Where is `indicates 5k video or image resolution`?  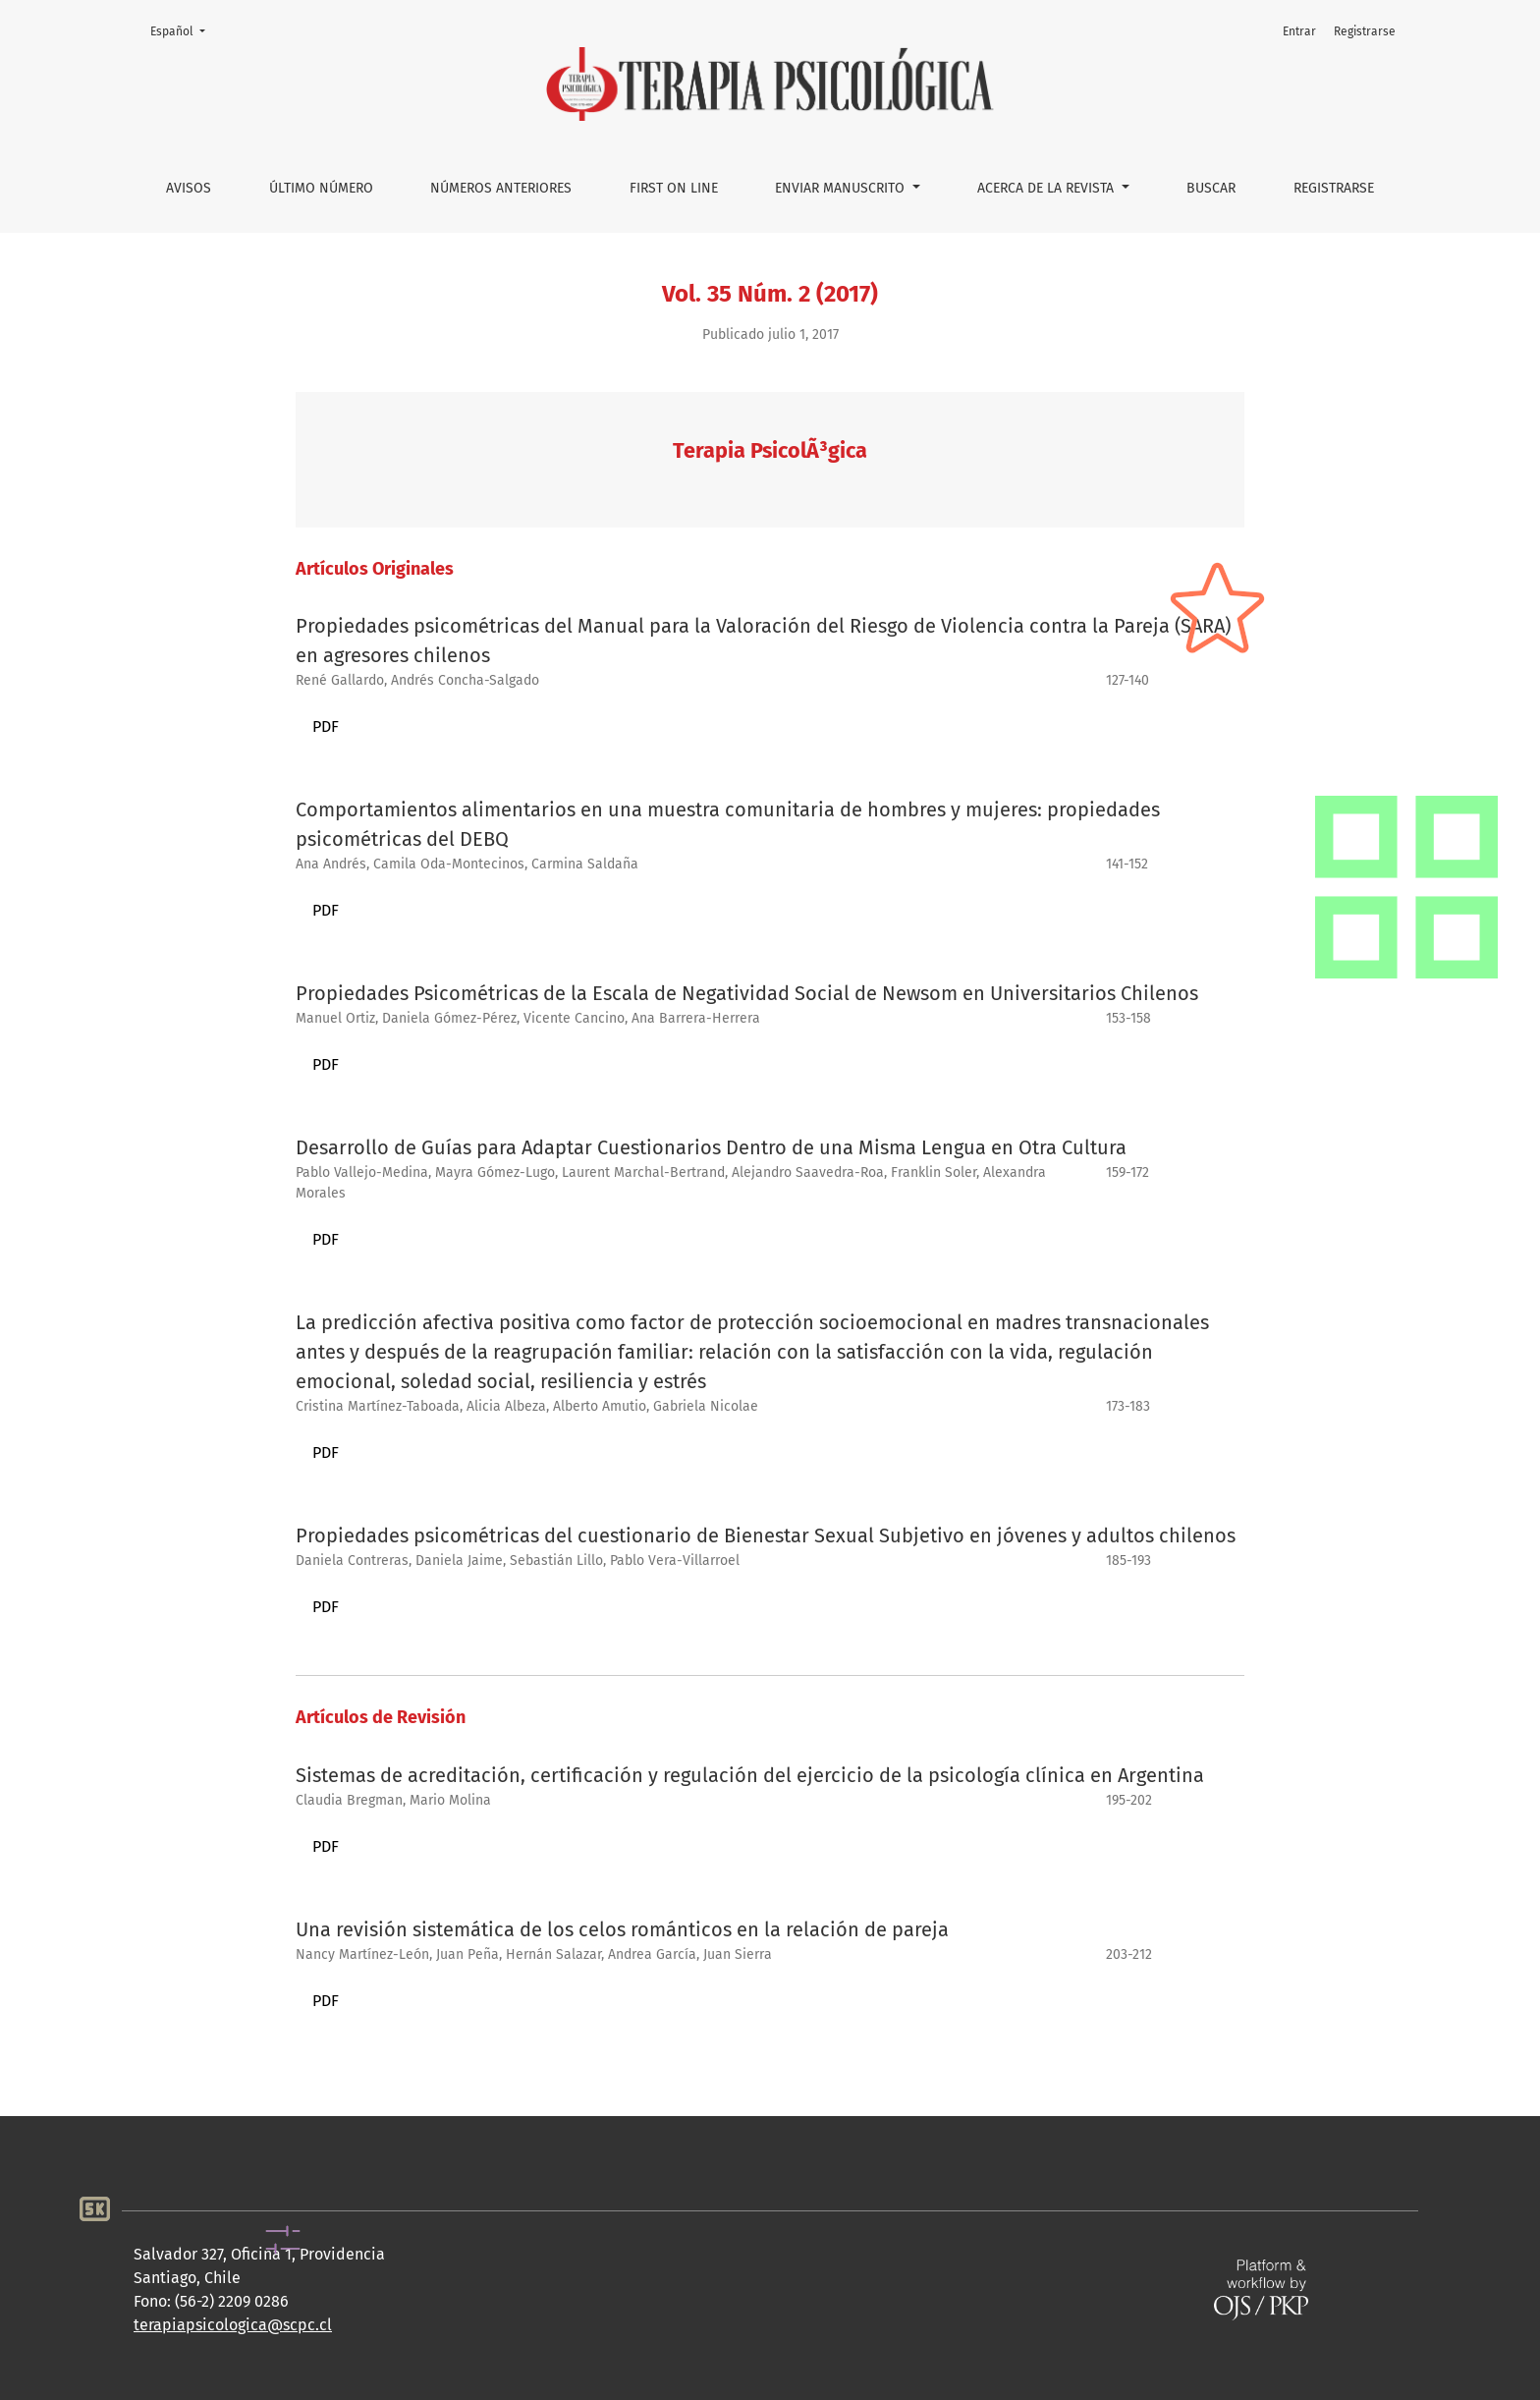 indicates 5k video or image resolution is located at coordinates (94, 2208).